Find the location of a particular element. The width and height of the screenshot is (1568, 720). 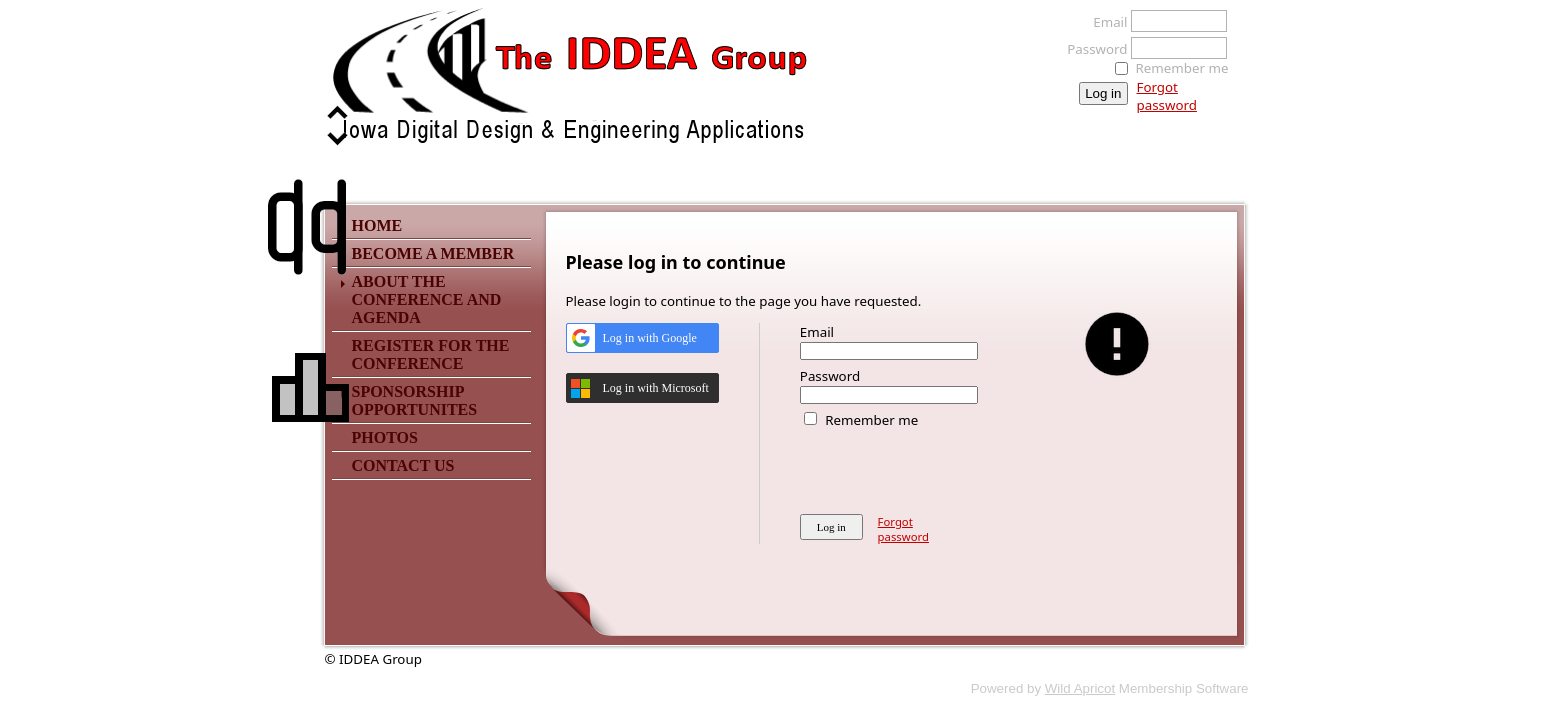

distribute objects horizontally from the end is located at coordinates (307, 227).